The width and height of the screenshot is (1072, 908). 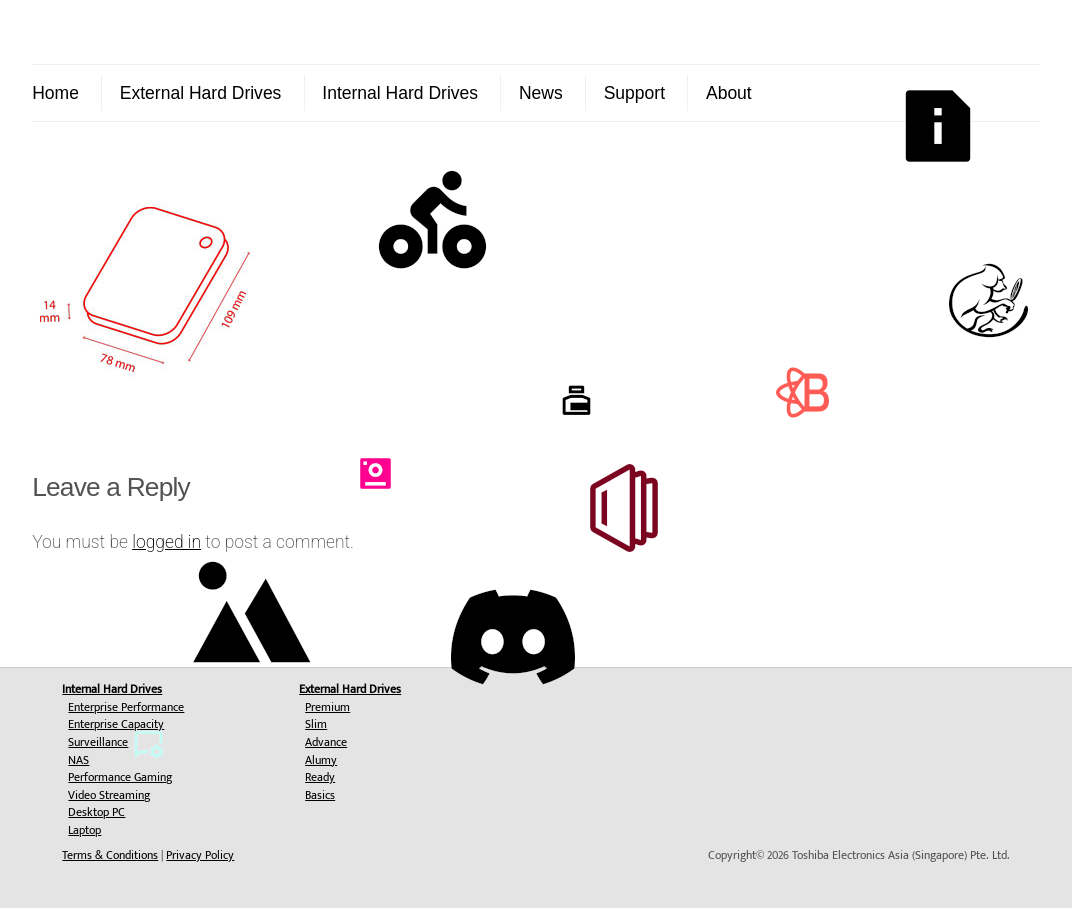 I want to click on react-bootstrap framework logo, so click(x=802, y=392).